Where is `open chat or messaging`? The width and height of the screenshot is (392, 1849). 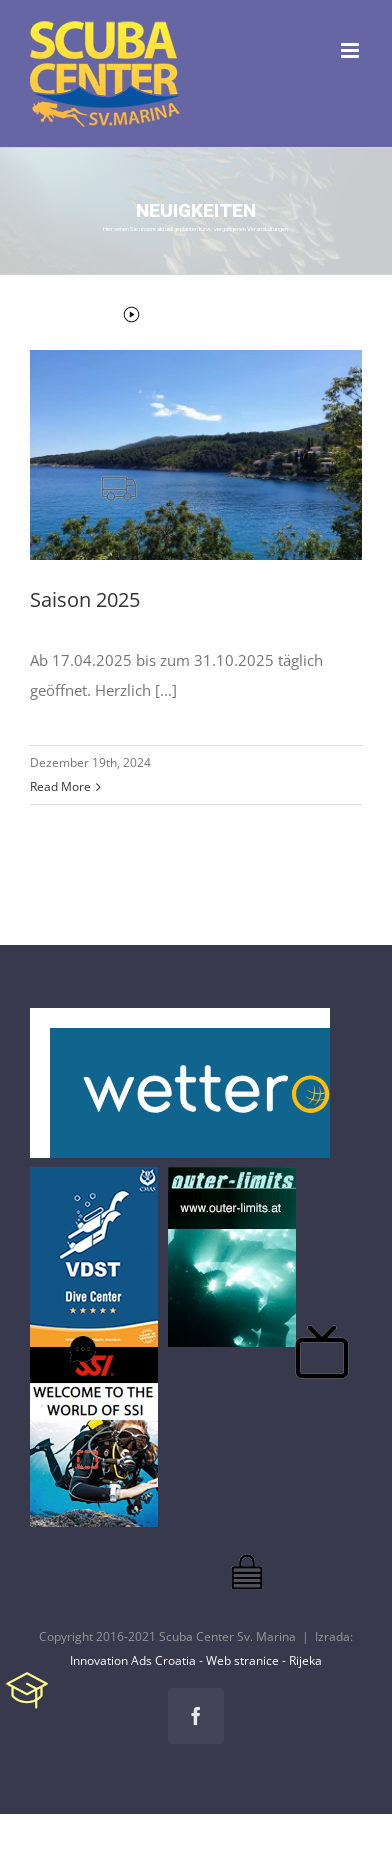 open chat or messaging is located at coordinates (83, 1349).